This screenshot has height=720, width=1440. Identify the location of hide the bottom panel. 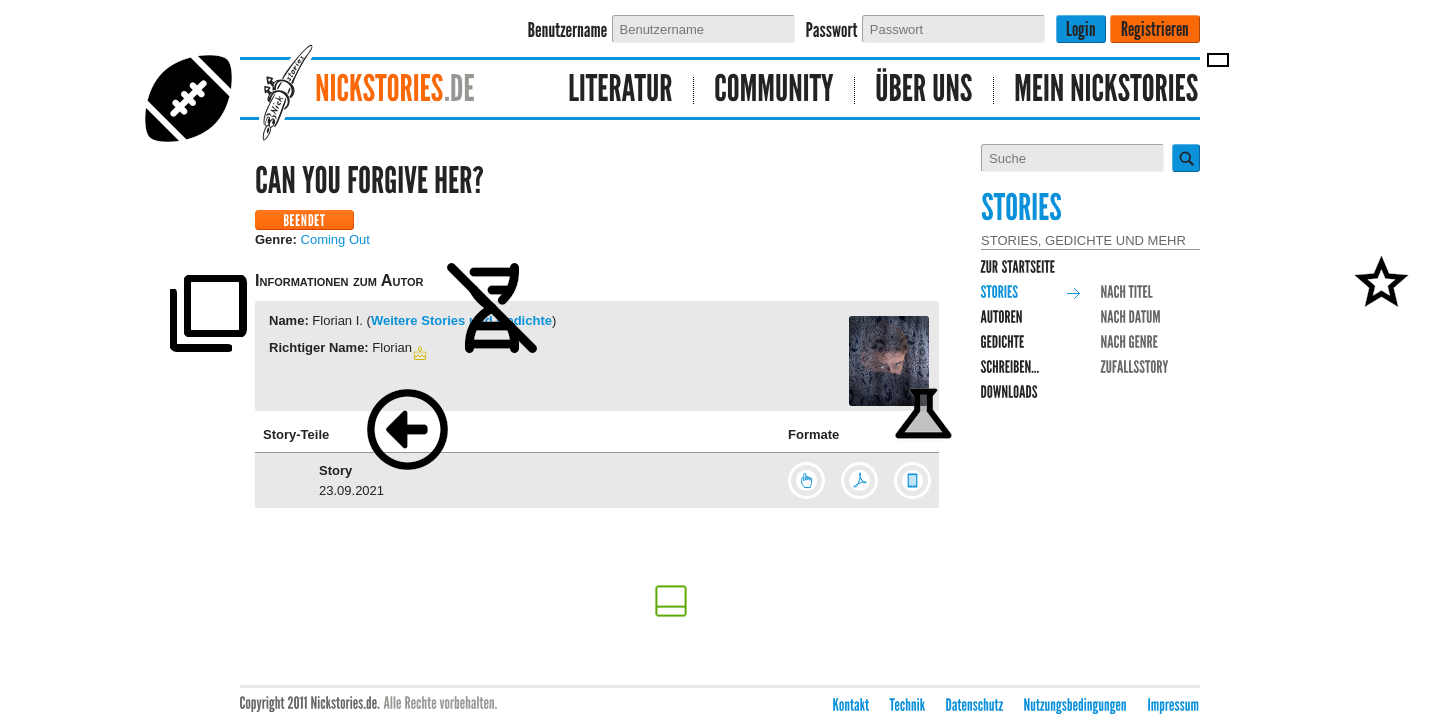
(671, 601).